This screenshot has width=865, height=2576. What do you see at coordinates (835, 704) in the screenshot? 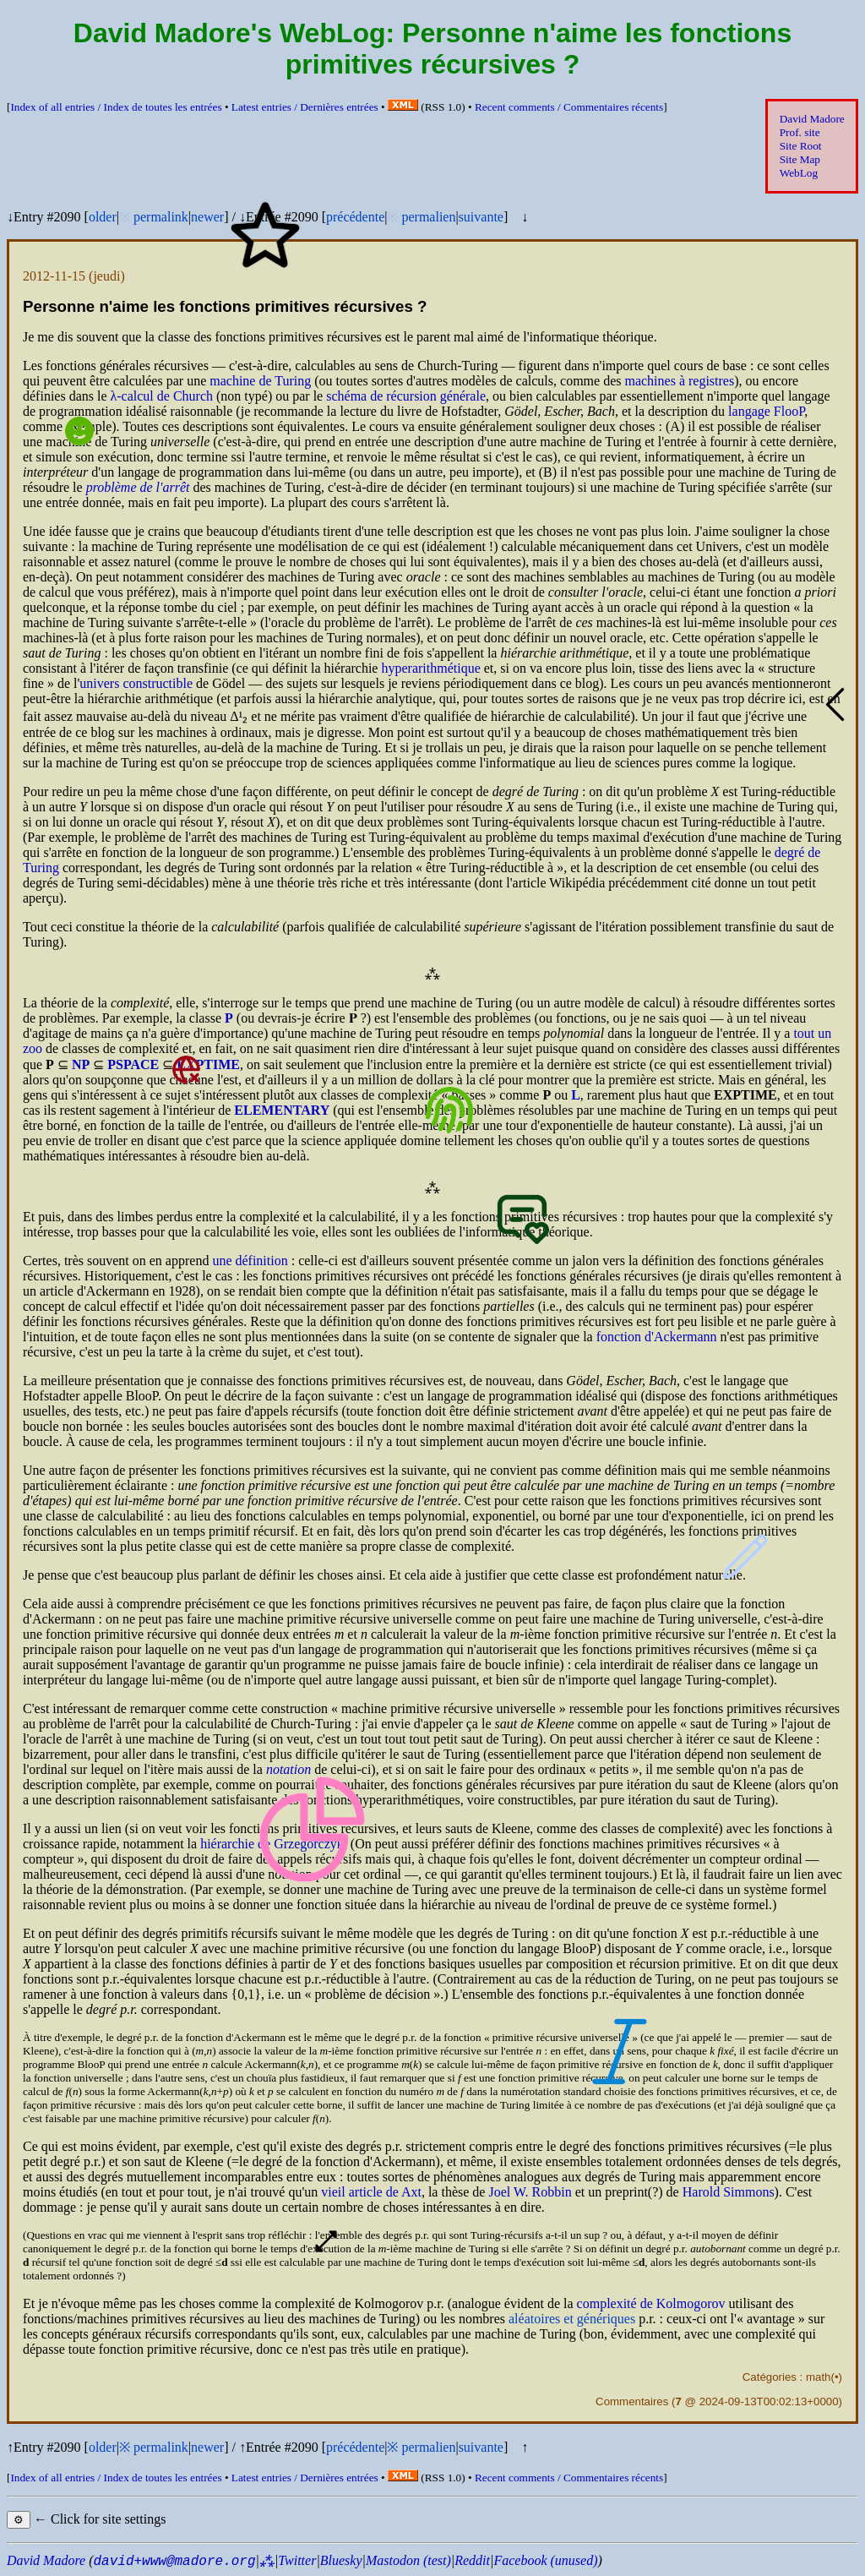
I see `go back to the previous screen` at bounding box center [835, 704].